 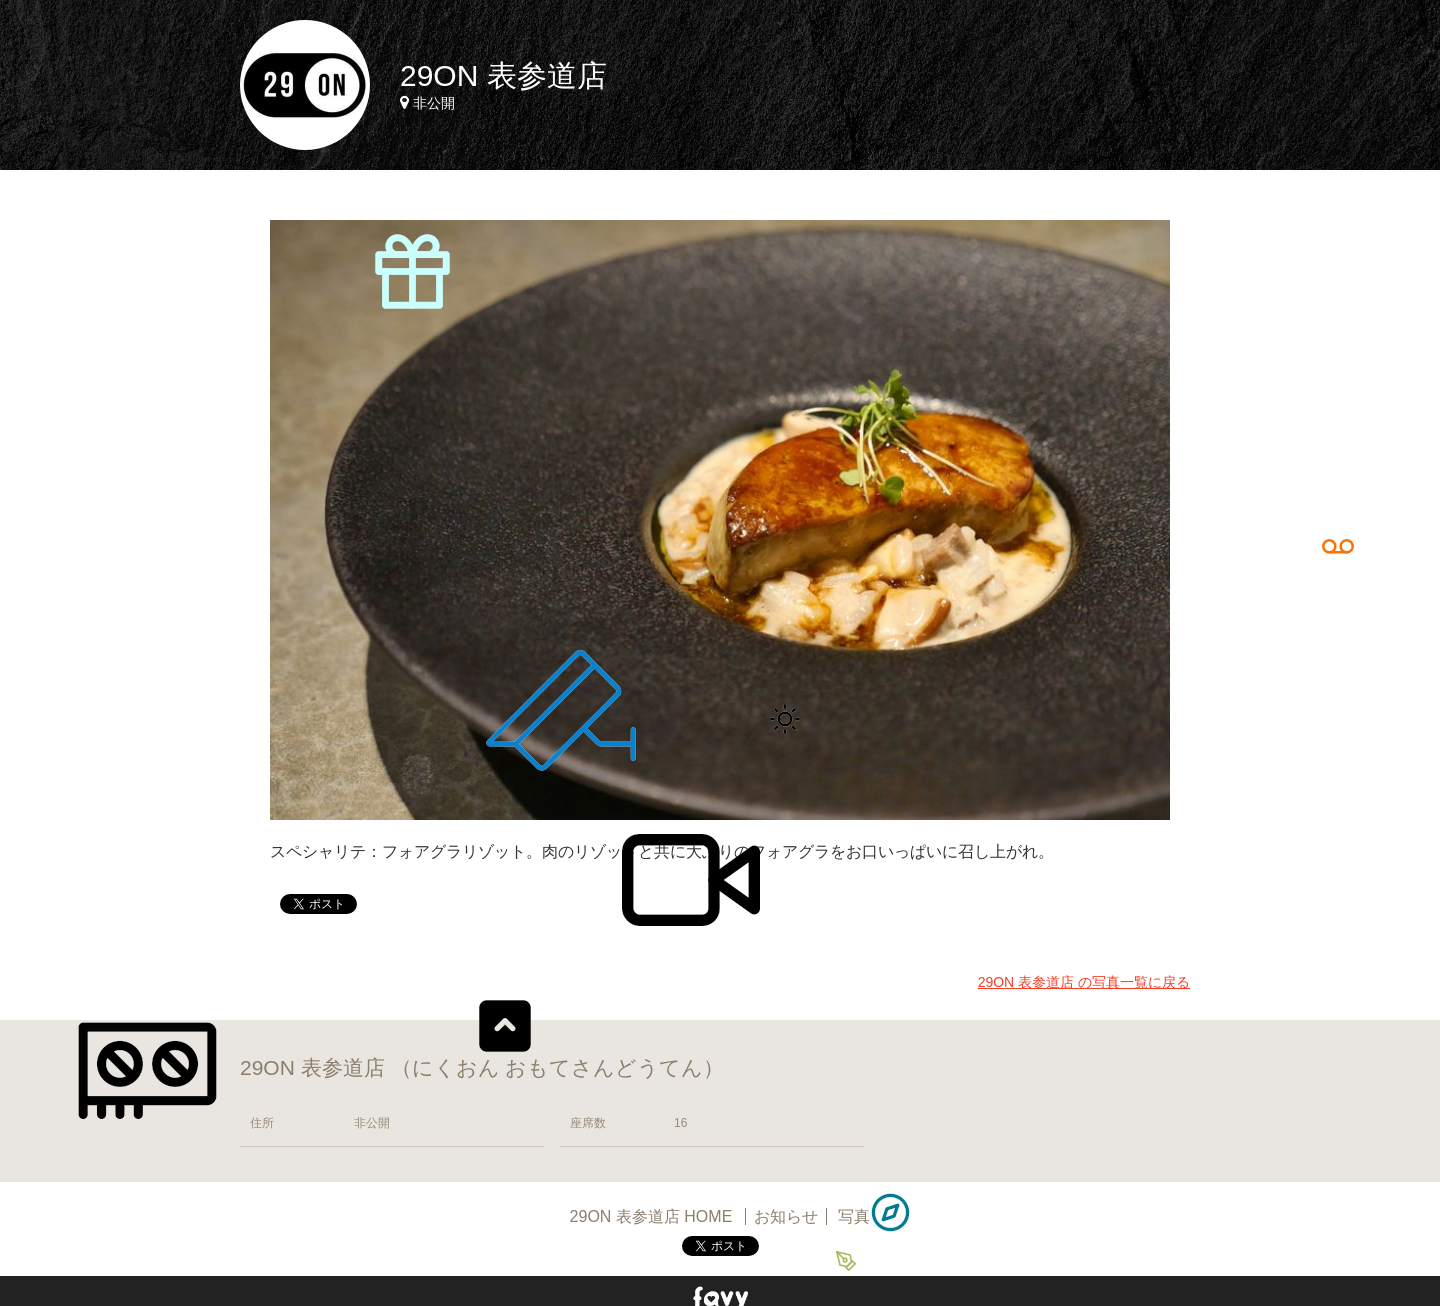 I want to click on start recording a video, so click(x=691, y=880).